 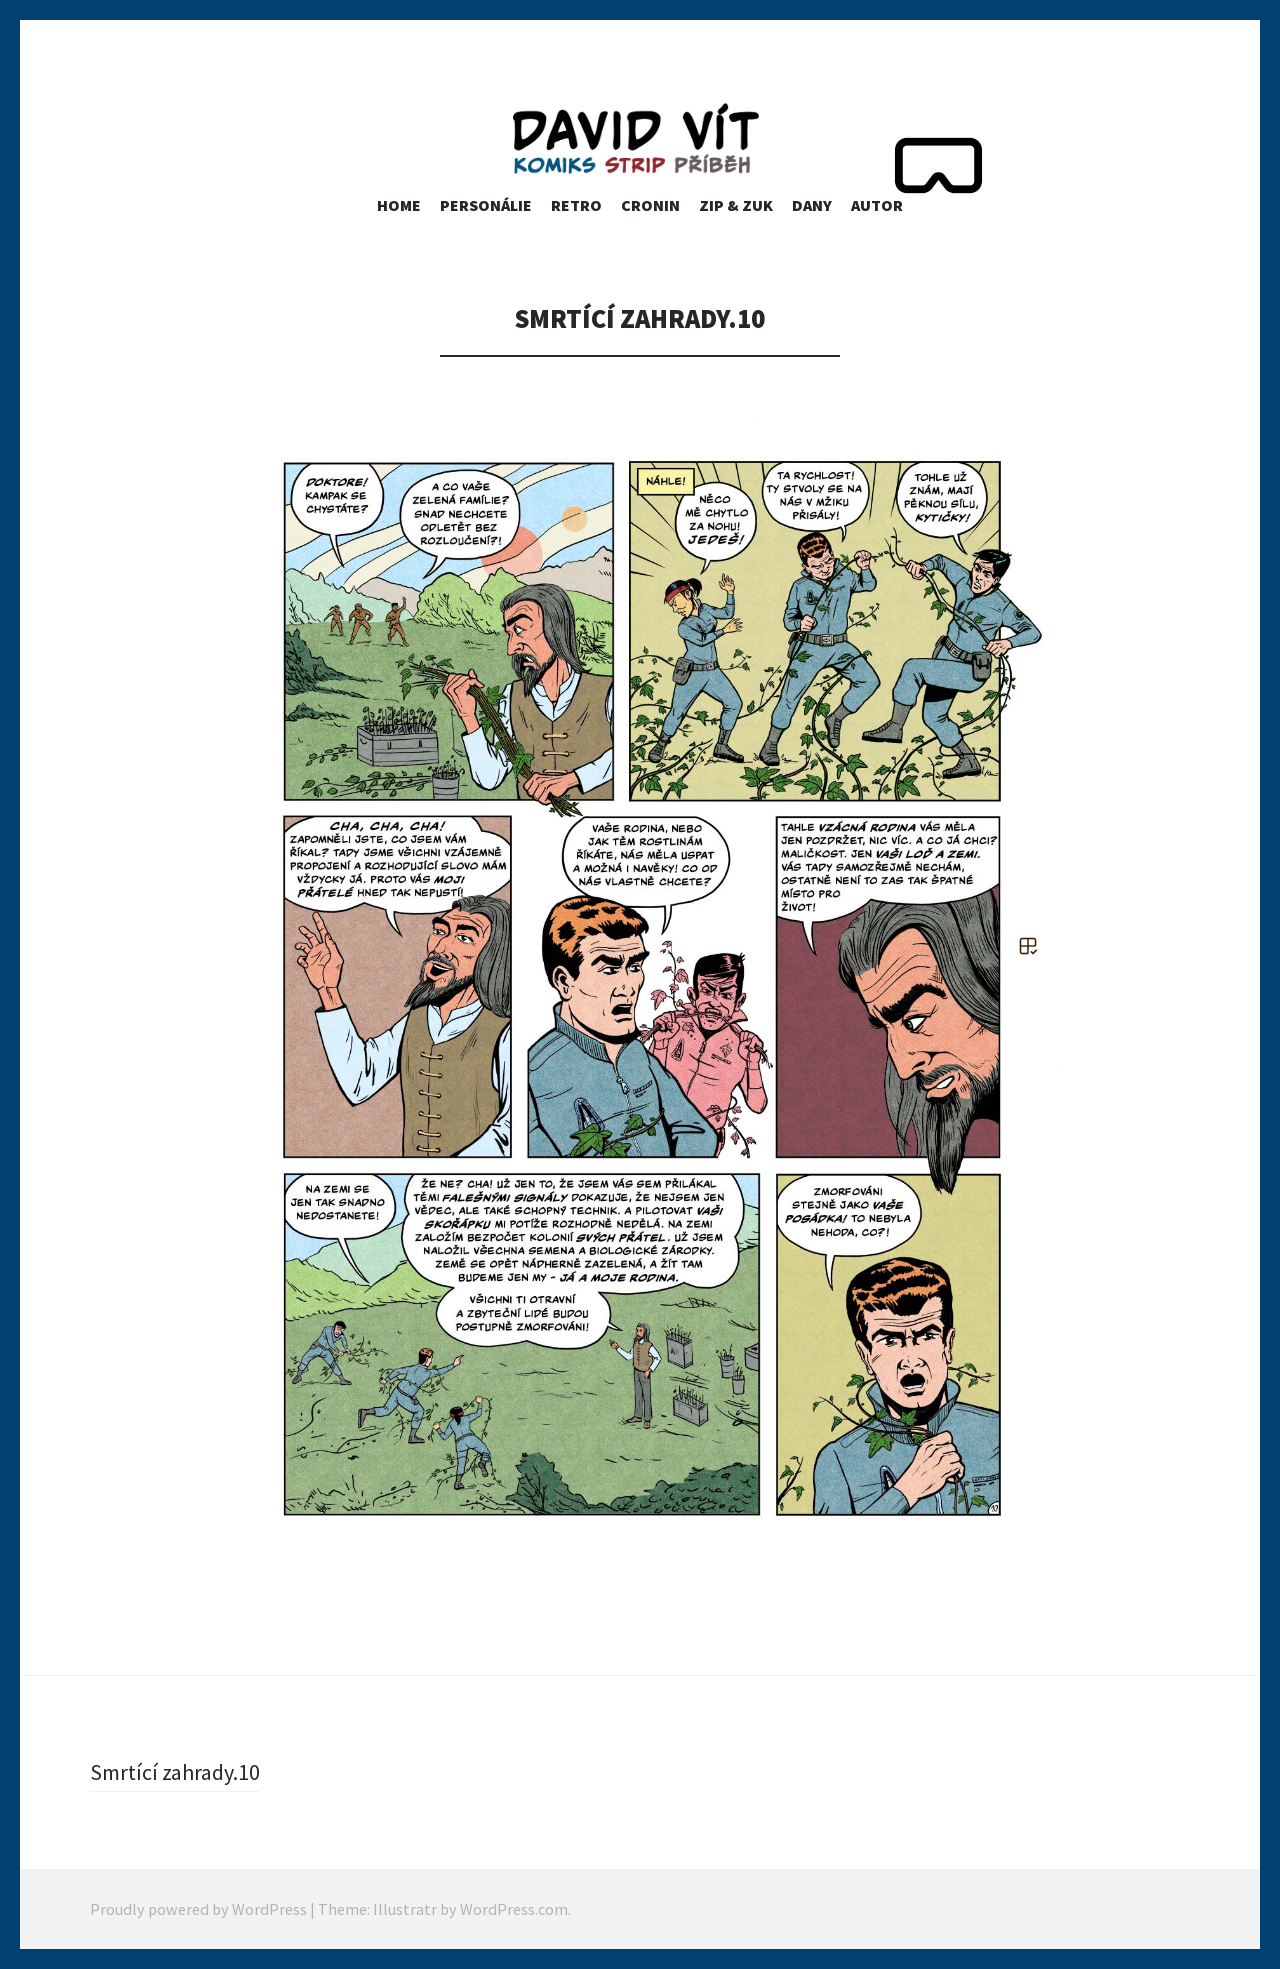 I want to click on access virtual reality or VR mode, so click(x=938, y=165).